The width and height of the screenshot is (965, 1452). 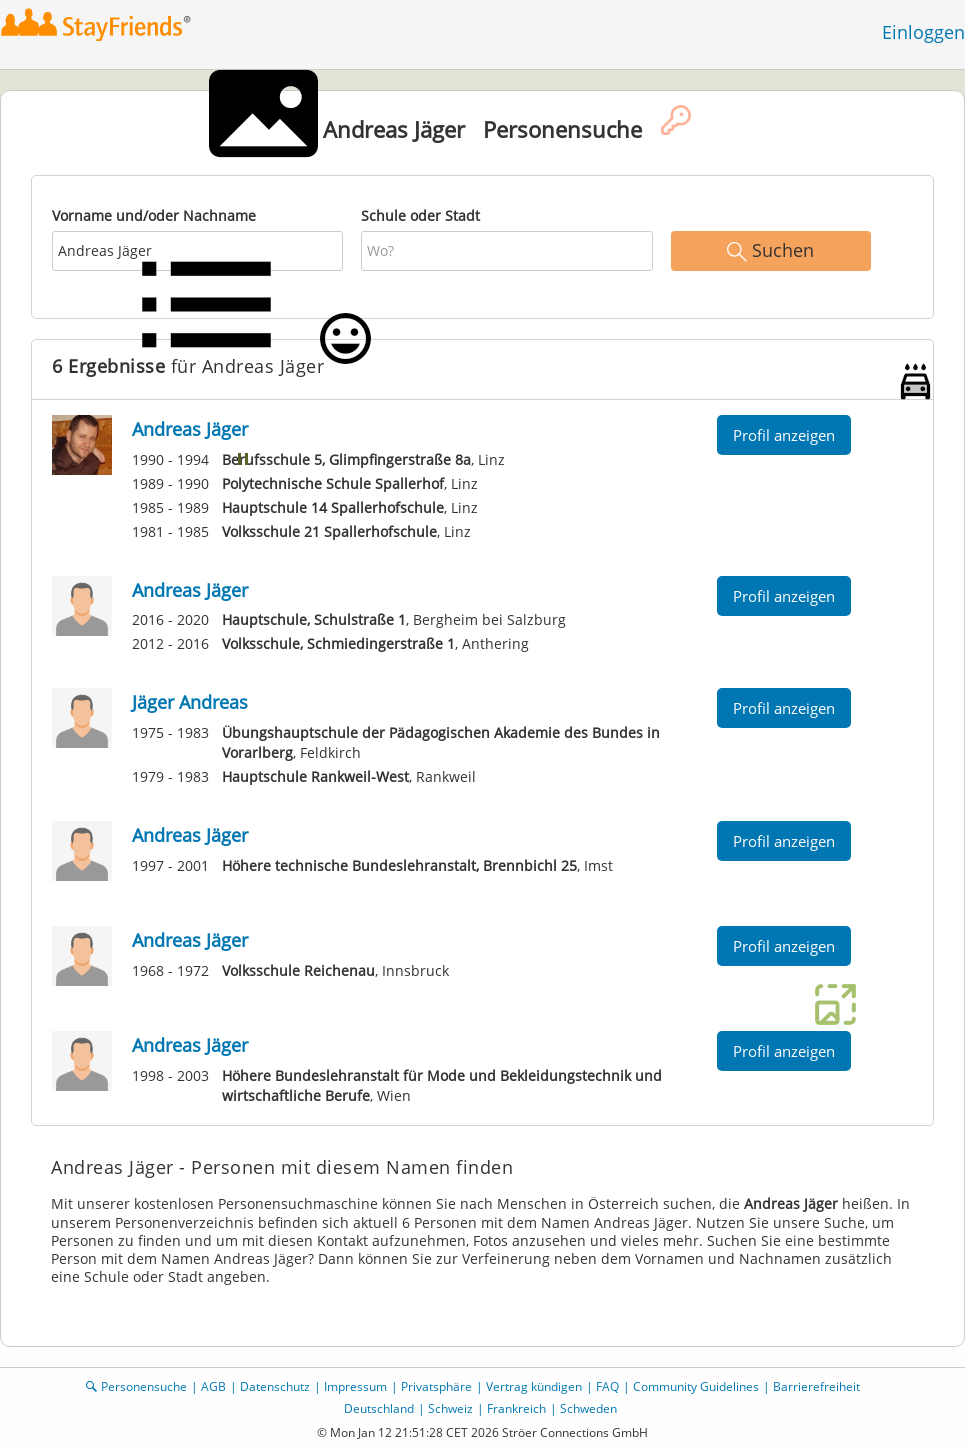 I want to click on view items in list format, so click(x=206, y=304).